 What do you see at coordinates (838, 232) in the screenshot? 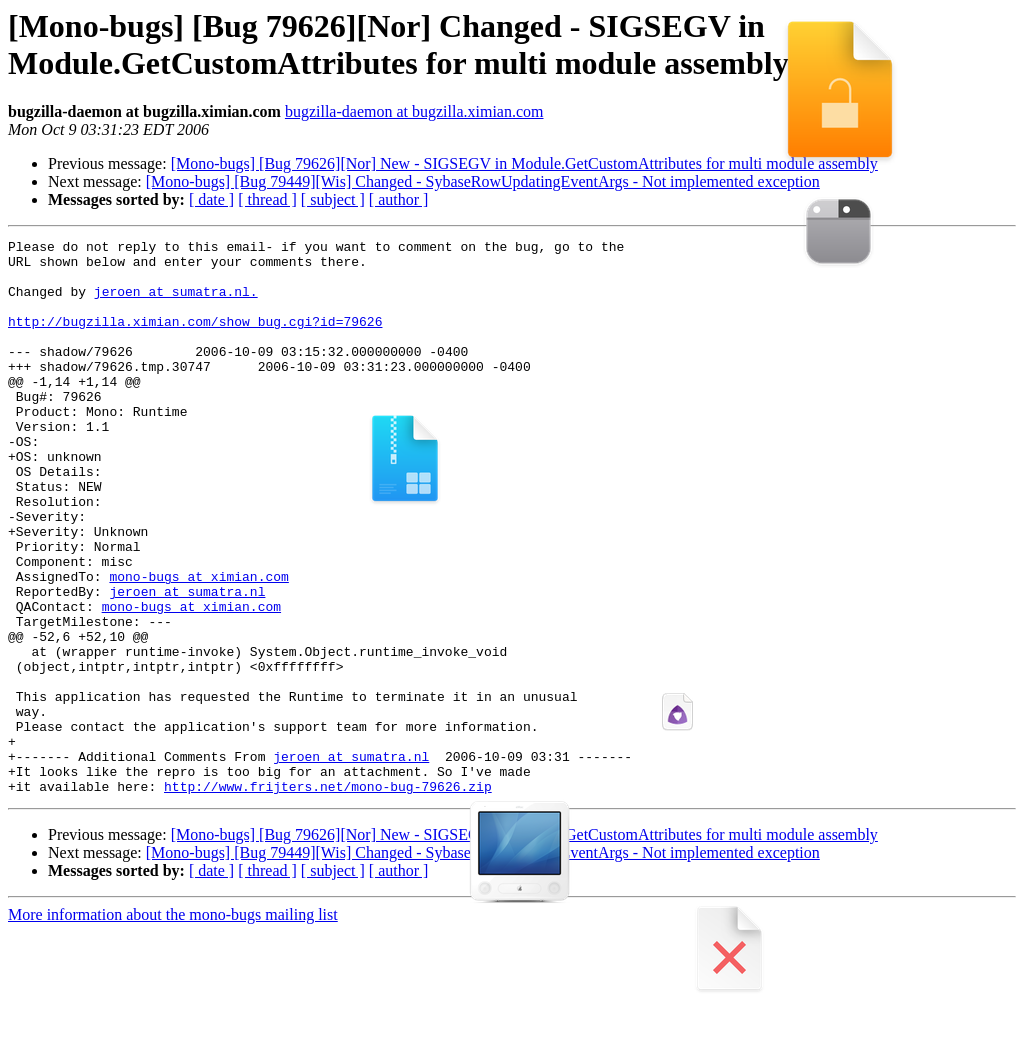
I see `open tabs preferences in system settings` at bounding box center [838, 232].